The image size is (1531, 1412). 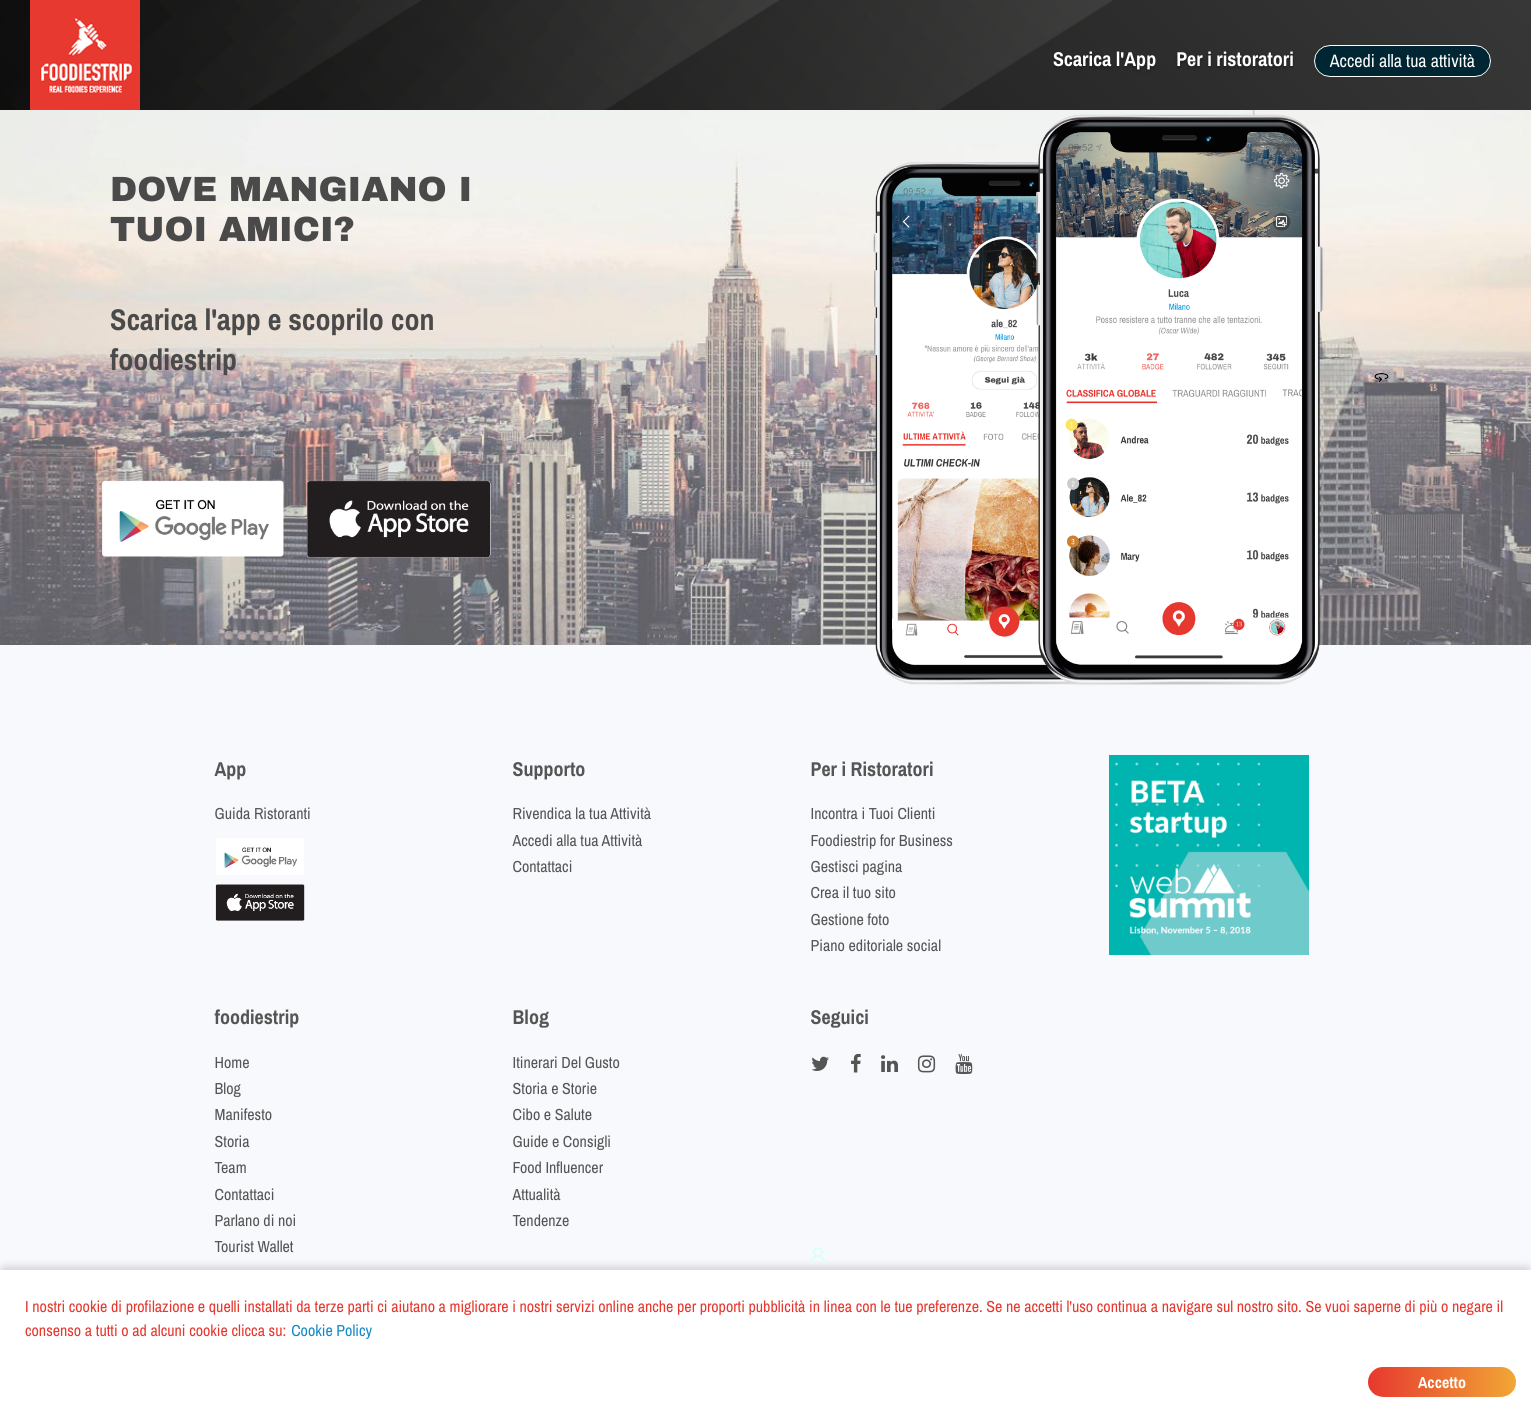 I want to click on view your profile, so click(x=818, y=1256).